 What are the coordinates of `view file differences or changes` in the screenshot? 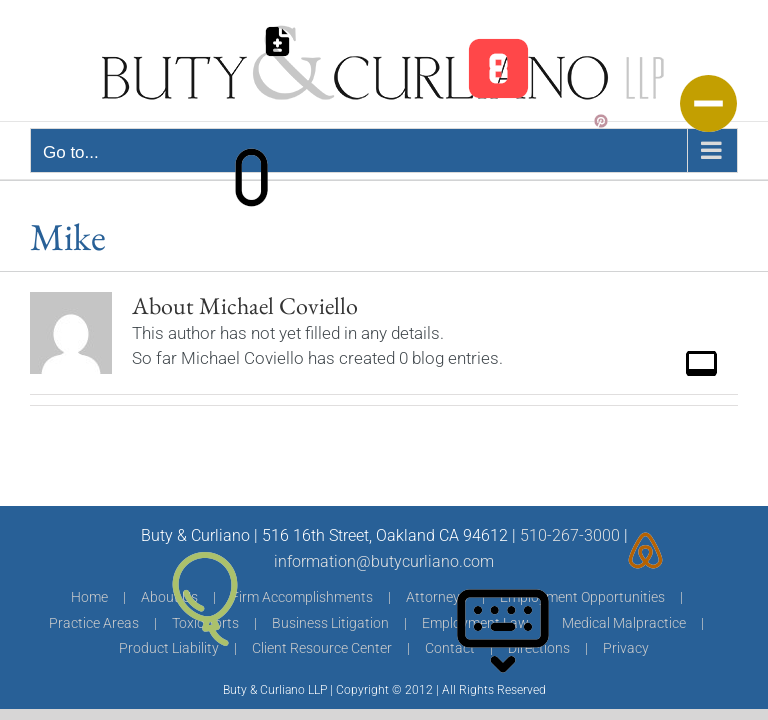 It's located at (277, 41).